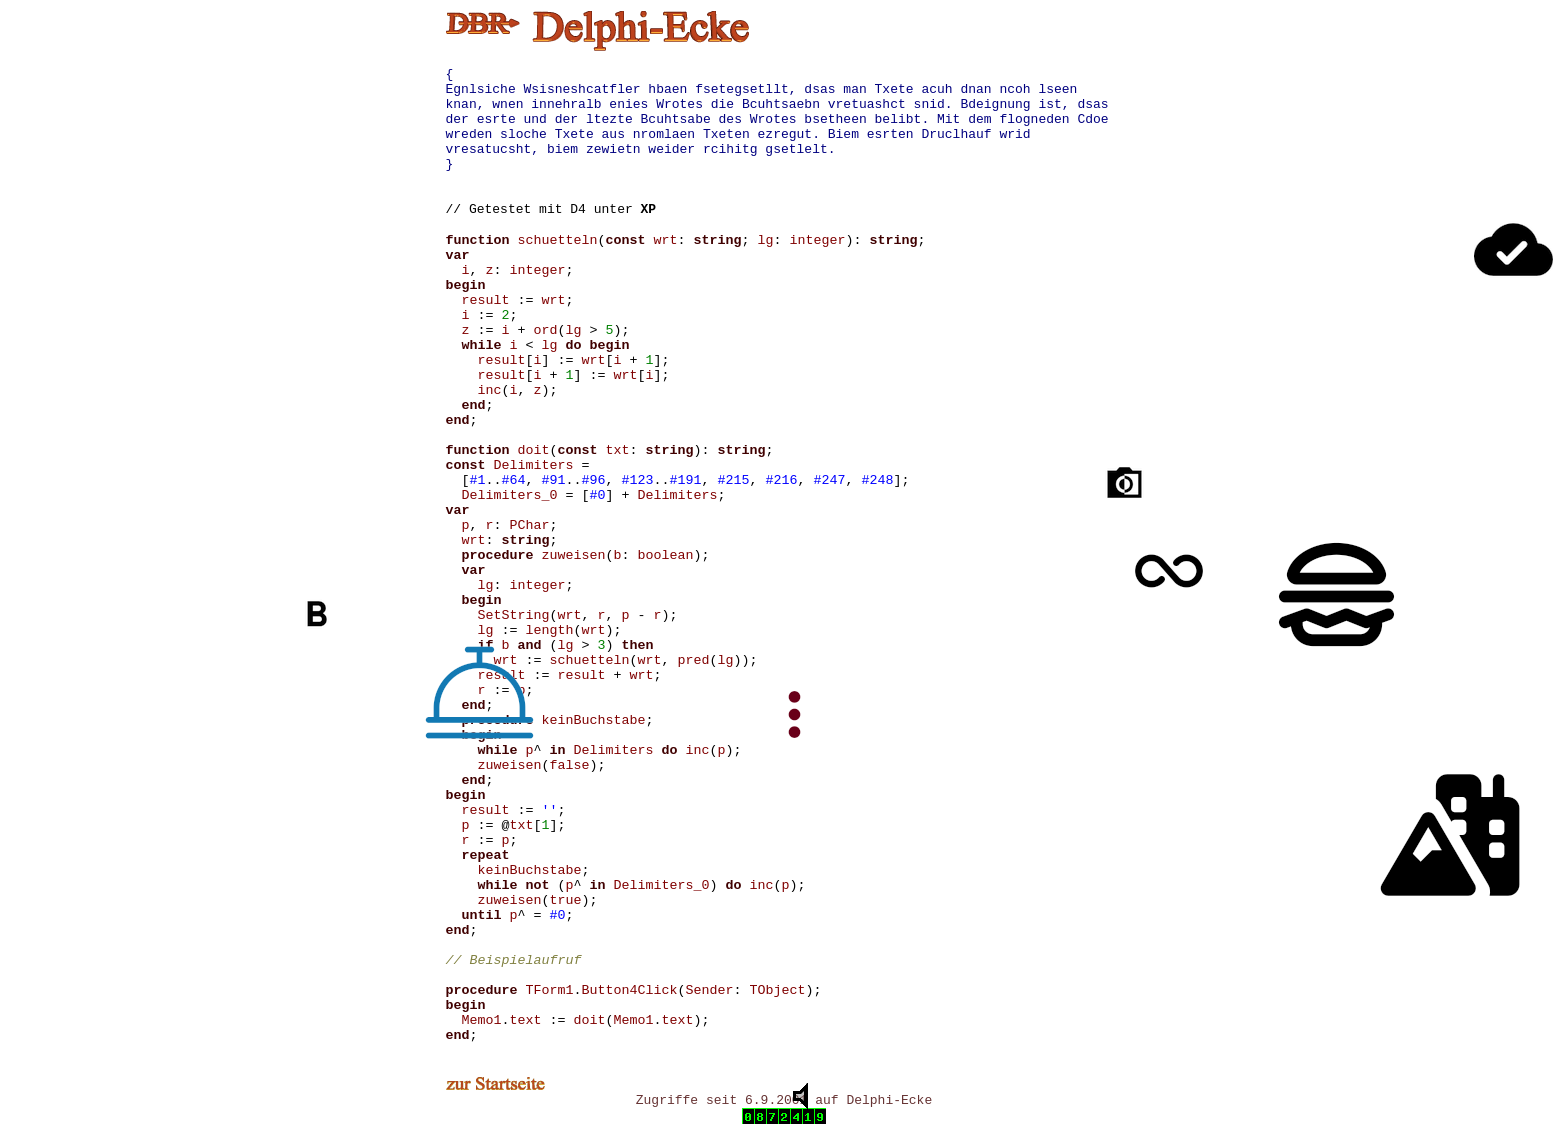 This screenshot has height=1132, width=1568. Describe the element at coordinates (1451, 835) in the screenshot. I see `explore outdoor and urban destinations` at that location.